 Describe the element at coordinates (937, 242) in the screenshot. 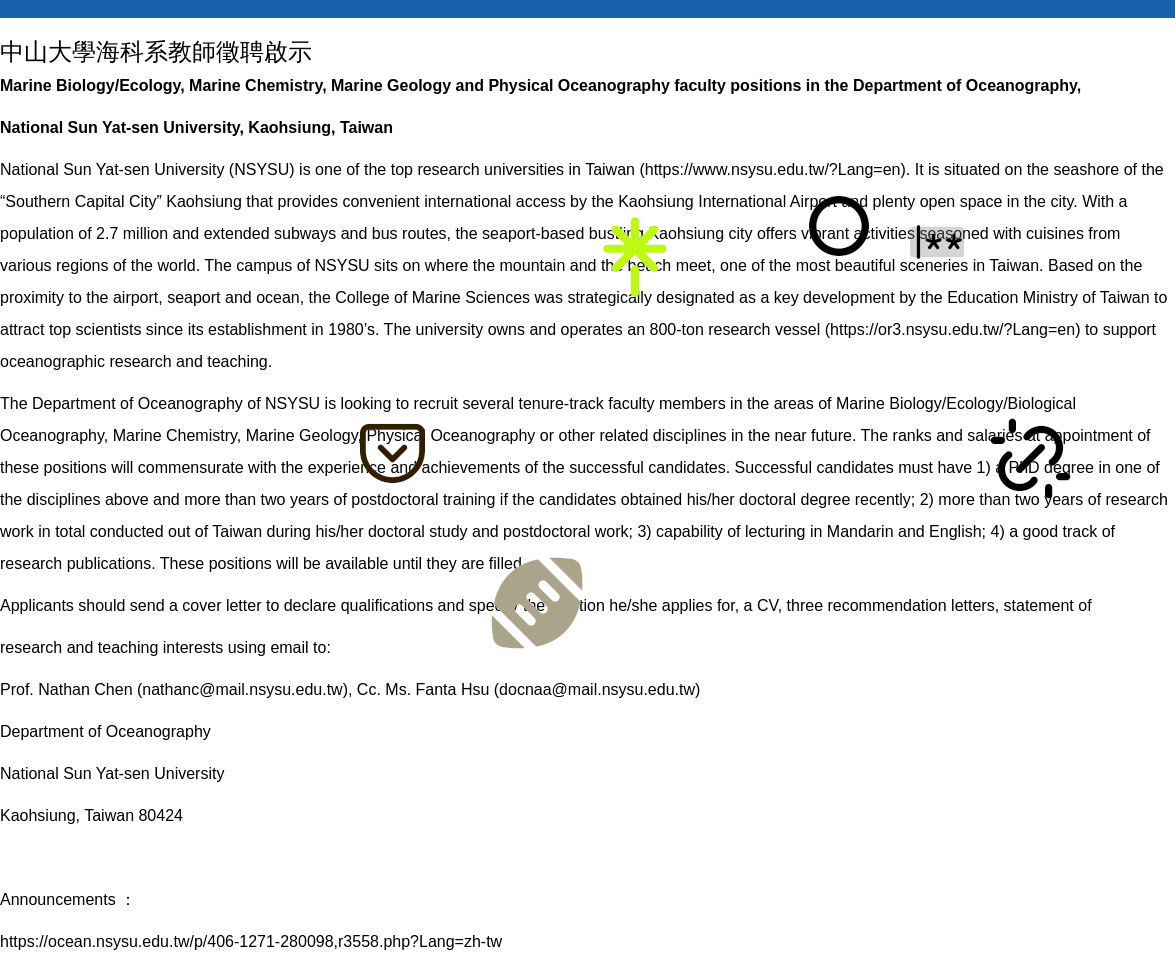

I see `enter or manage your password` at that location.